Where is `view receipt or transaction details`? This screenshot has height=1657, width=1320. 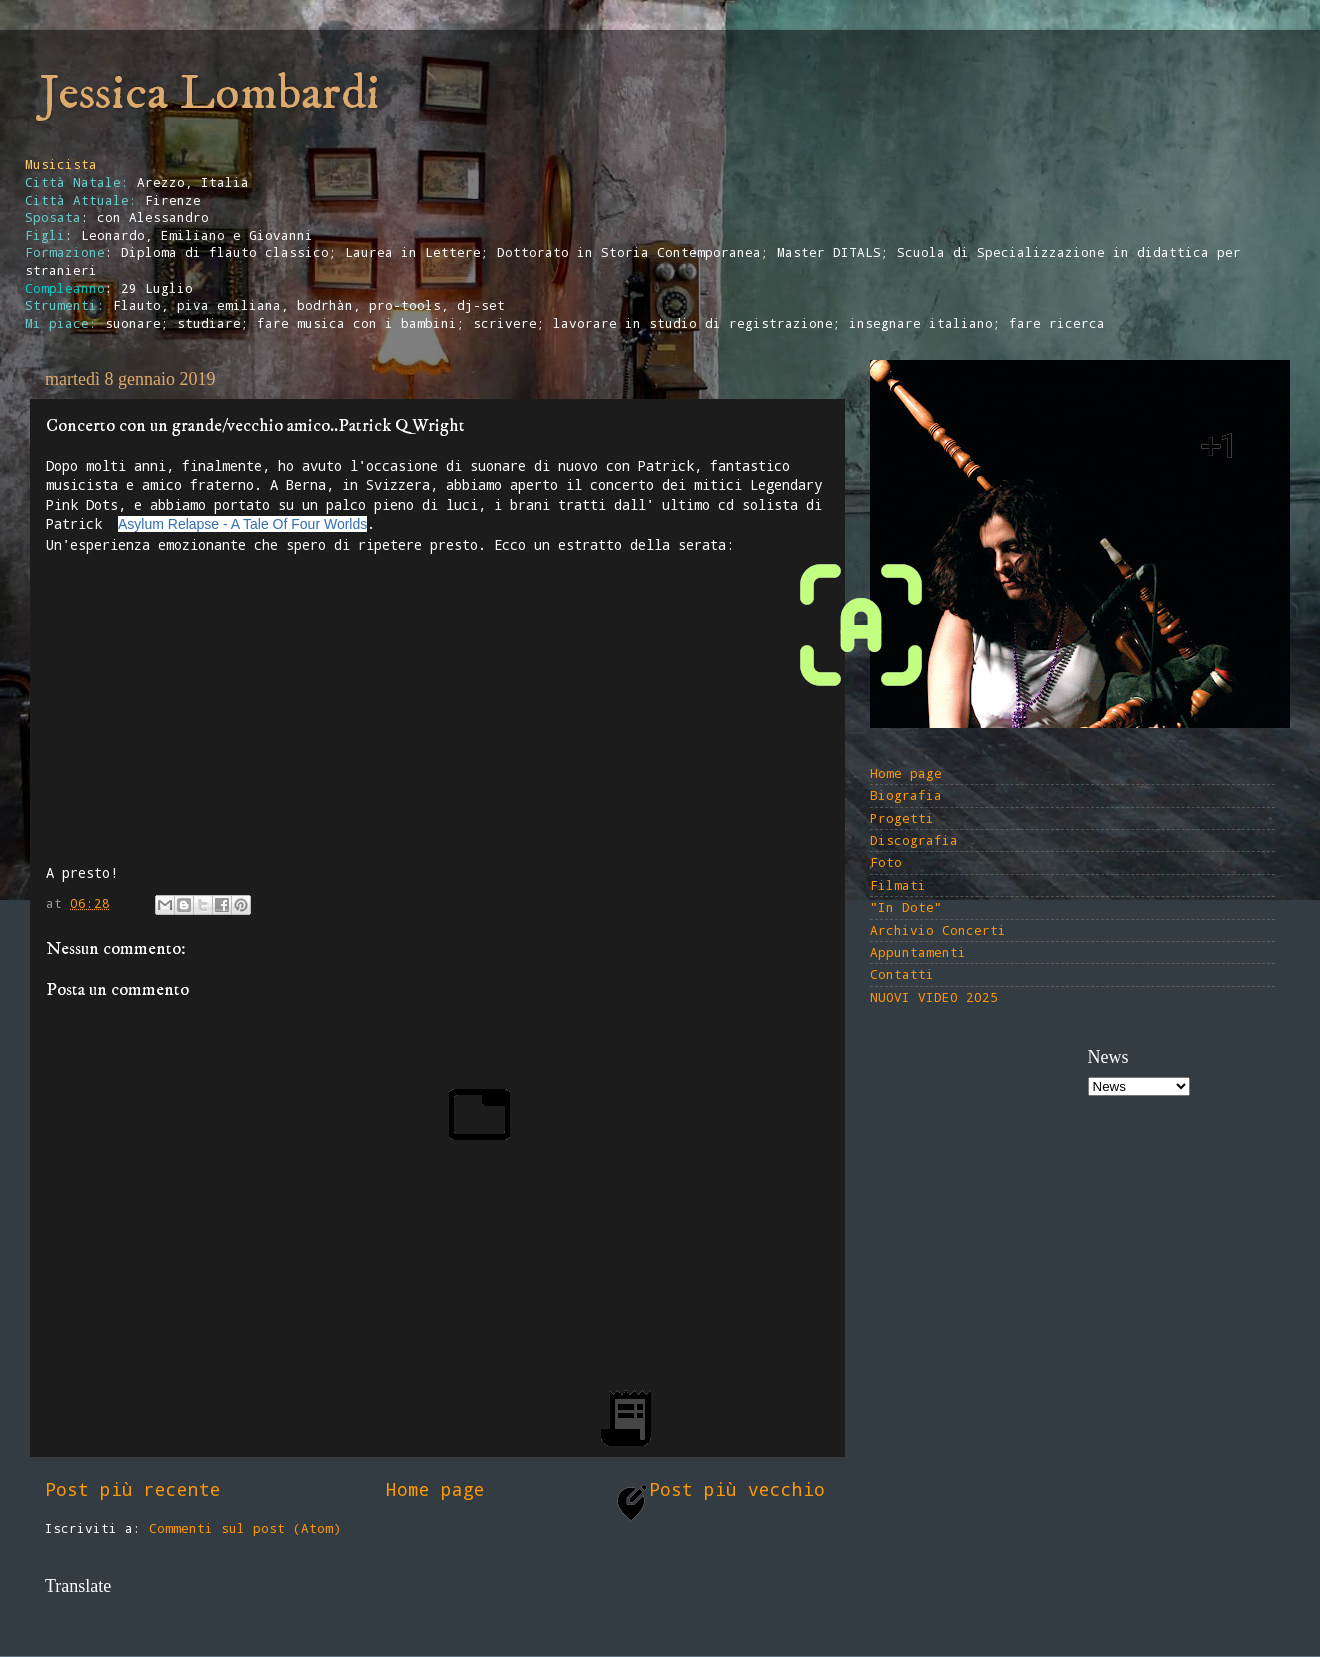 view receipt or transaction details is located at coordinates (626, 1418).